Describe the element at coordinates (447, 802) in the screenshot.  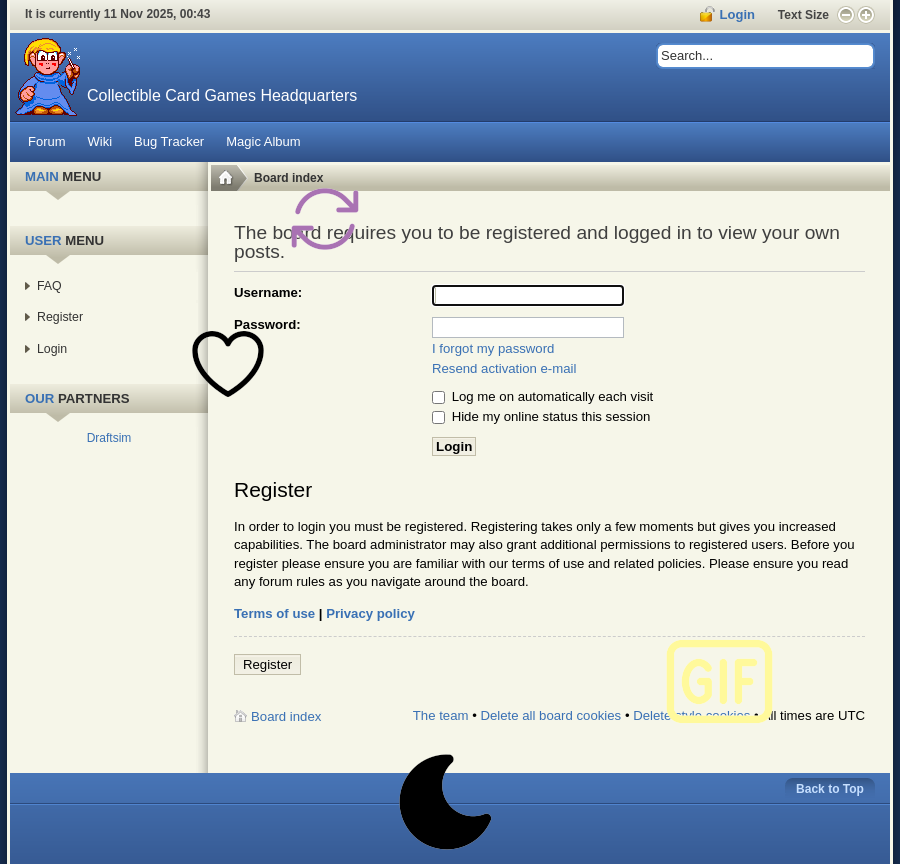
I see `enable dark mode` at that location.